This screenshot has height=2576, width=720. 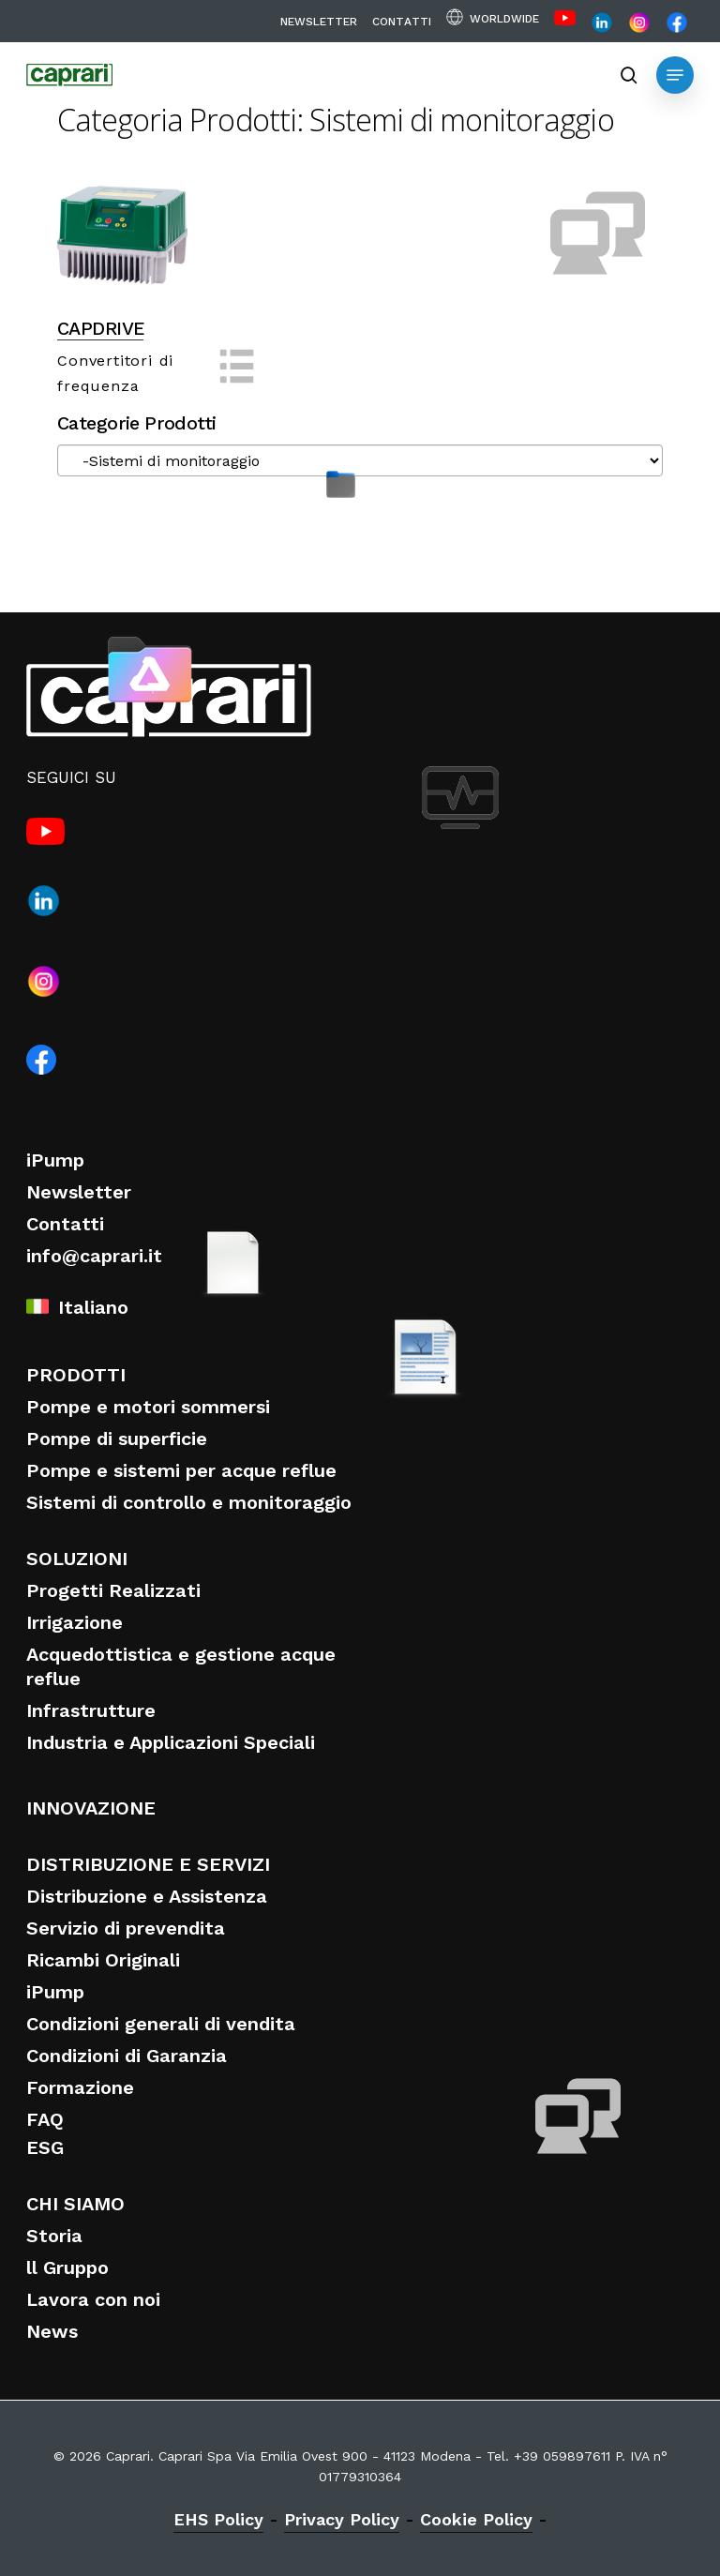 I want to click on open the Affinity app folder, so click(x=149, y=671).